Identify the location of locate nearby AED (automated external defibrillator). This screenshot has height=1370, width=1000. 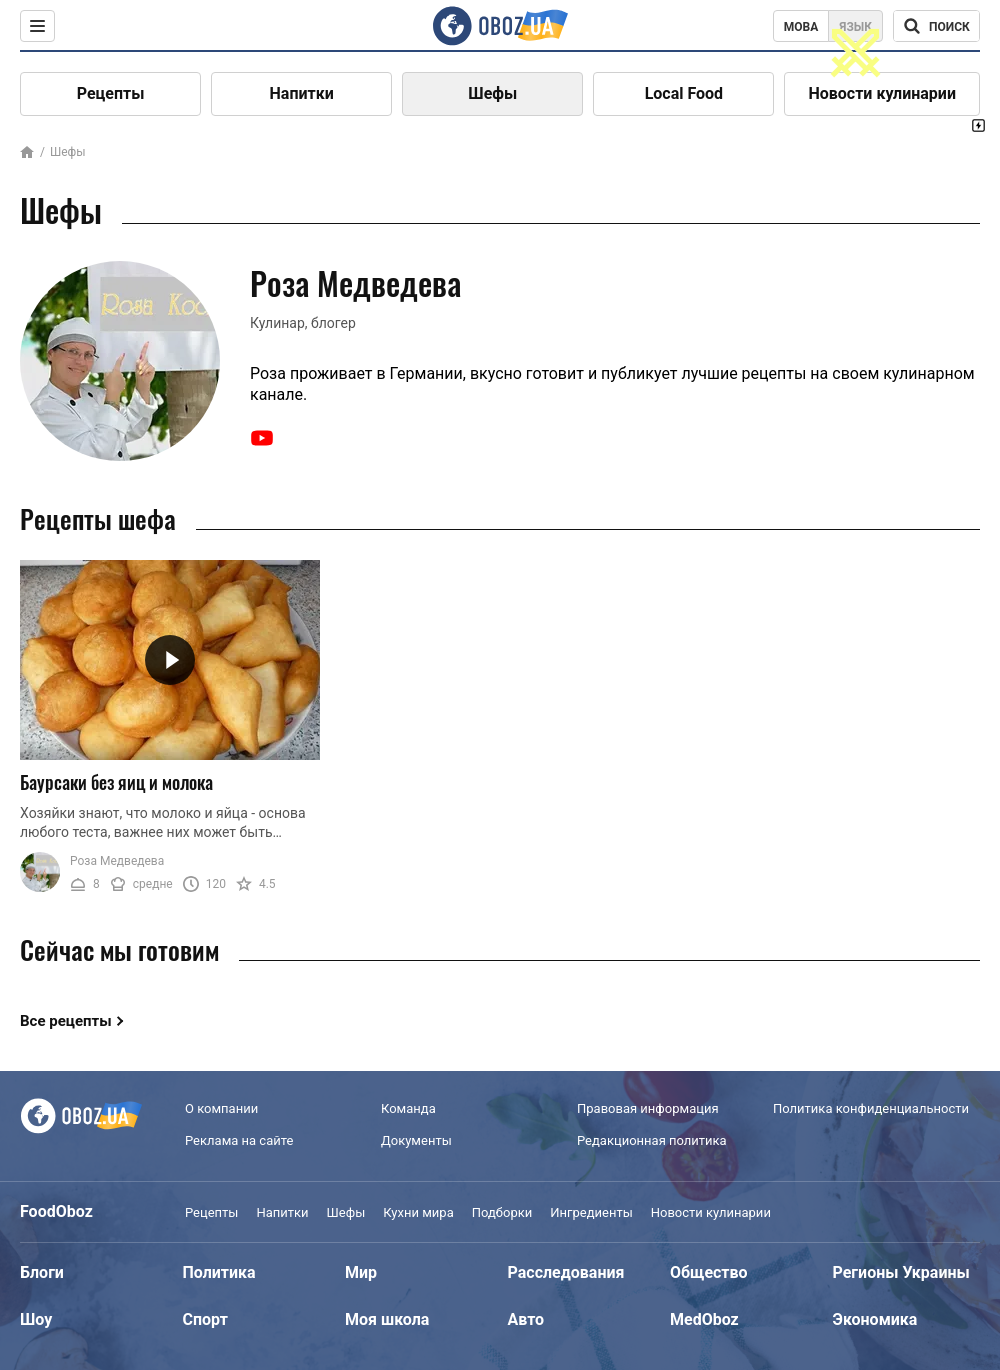
(978, 125).